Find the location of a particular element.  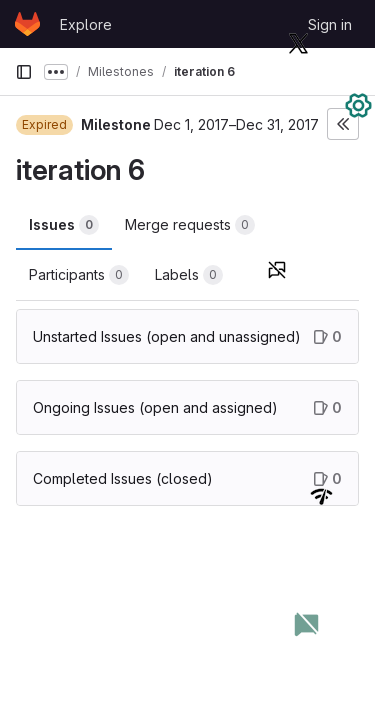

mute or disable message notifications is located at coordinates (277, 270).